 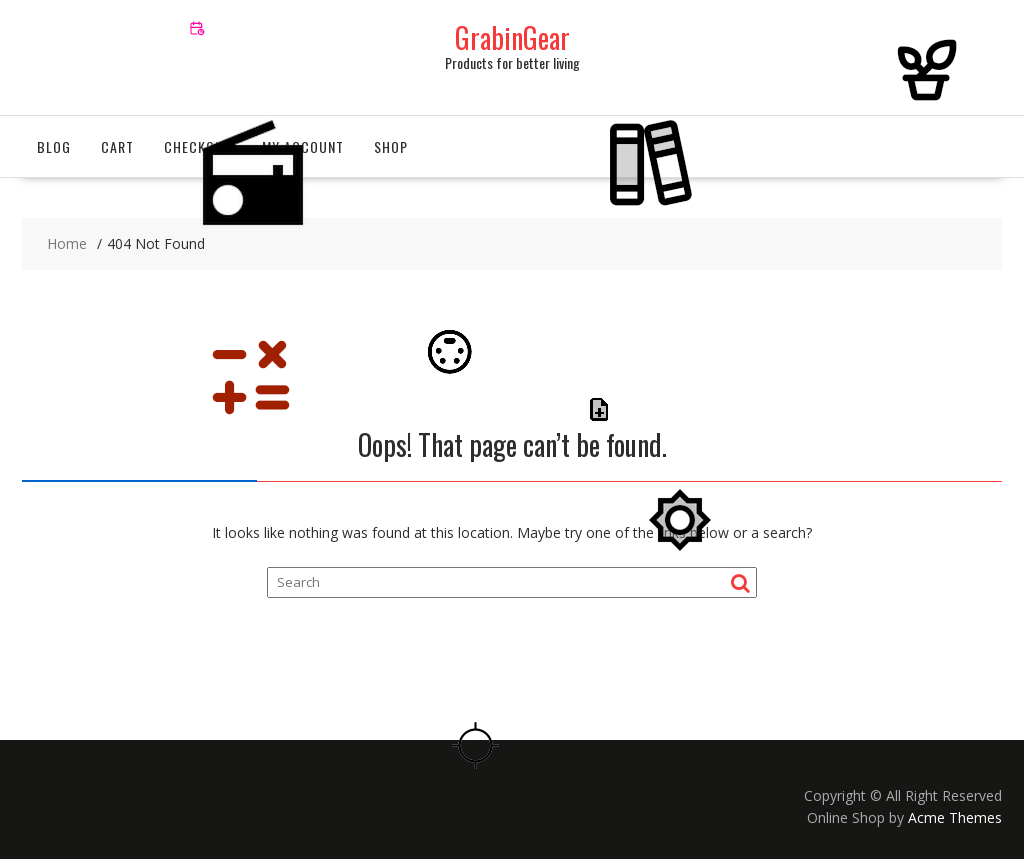 I want to click on access current GPS location, so click(x=475, y=745).